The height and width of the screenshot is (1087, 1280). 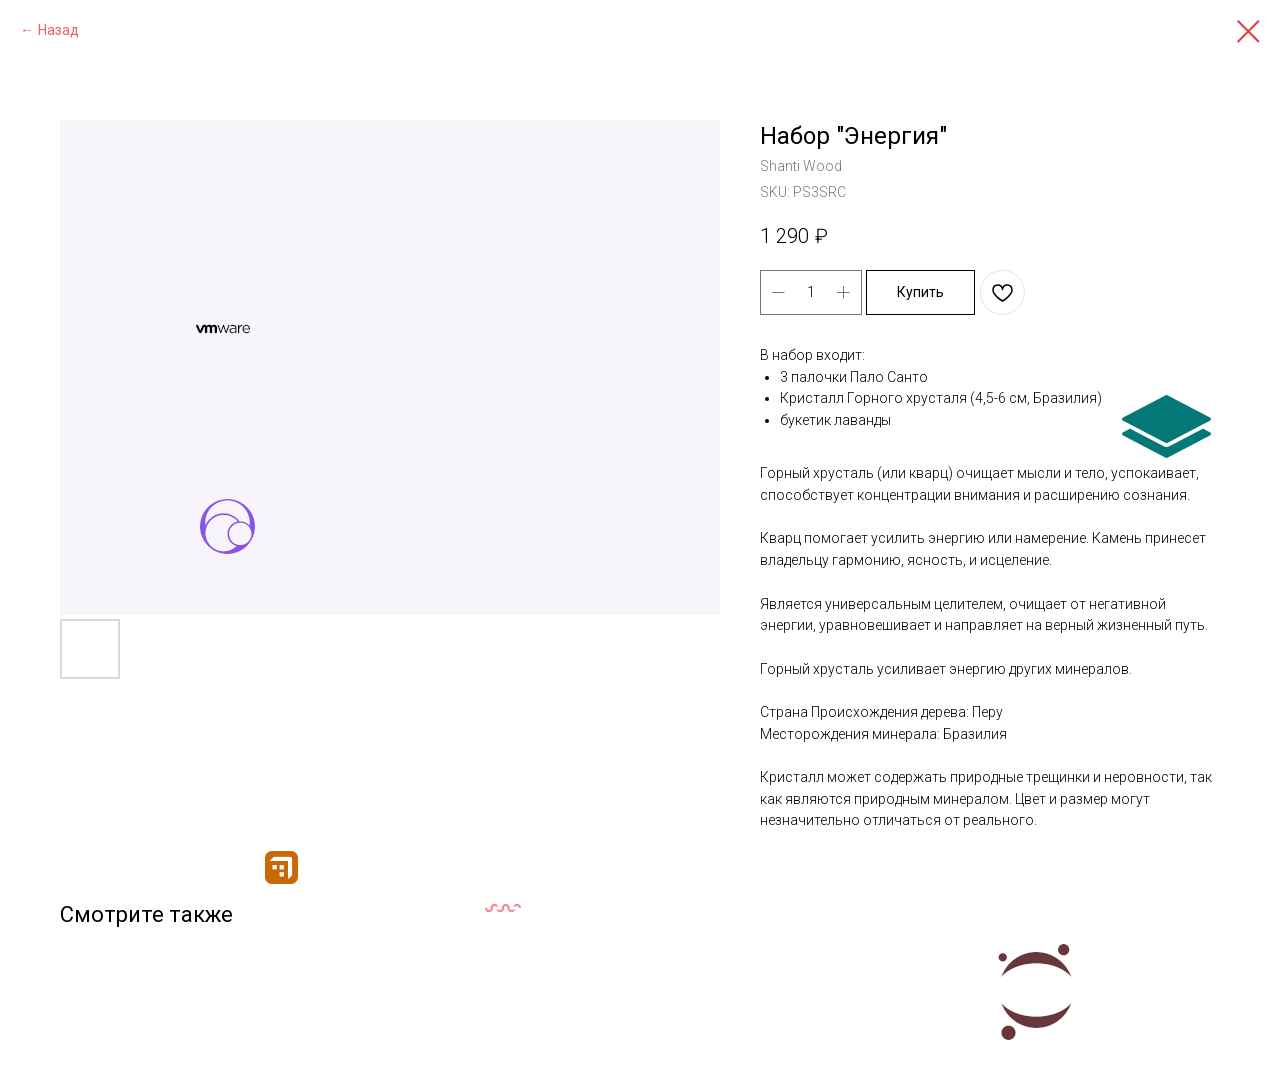 What do you see at coordinates (1166, 426) in the screenshot?
I see `open remove.bg background removal tool` at bounding box center [1166, 426].